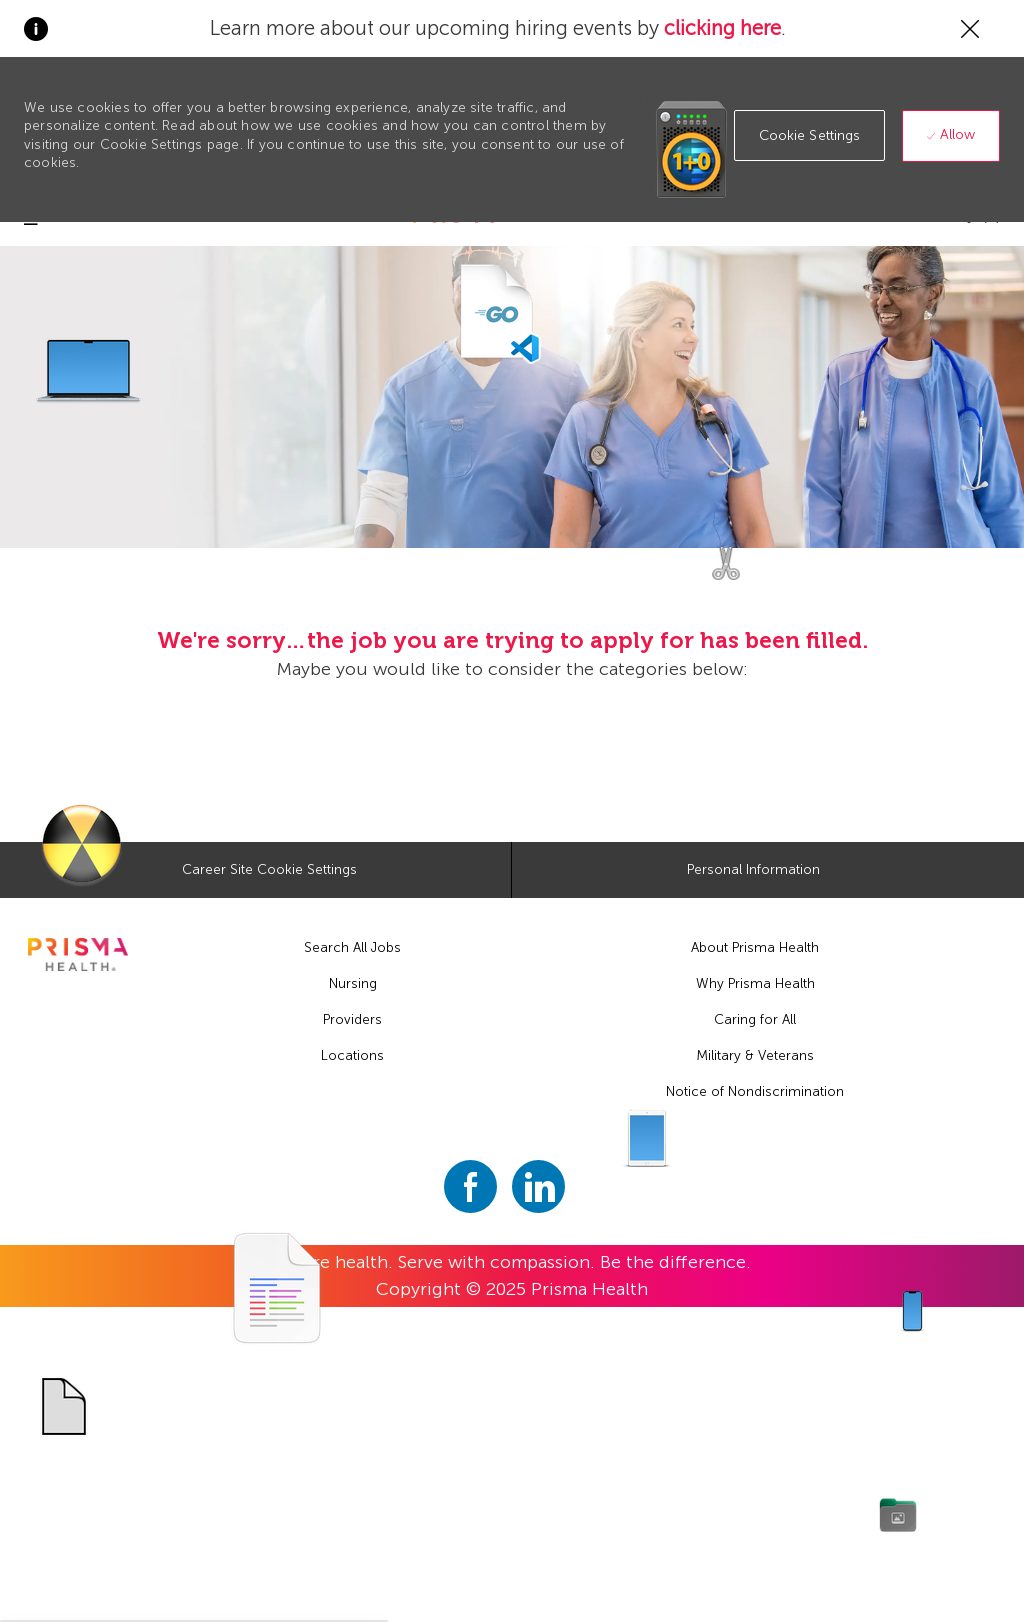 The image size is (1024, 1622). I want to click on iPad Mini 3 device with cellular connectivity, so click(647, 1133).